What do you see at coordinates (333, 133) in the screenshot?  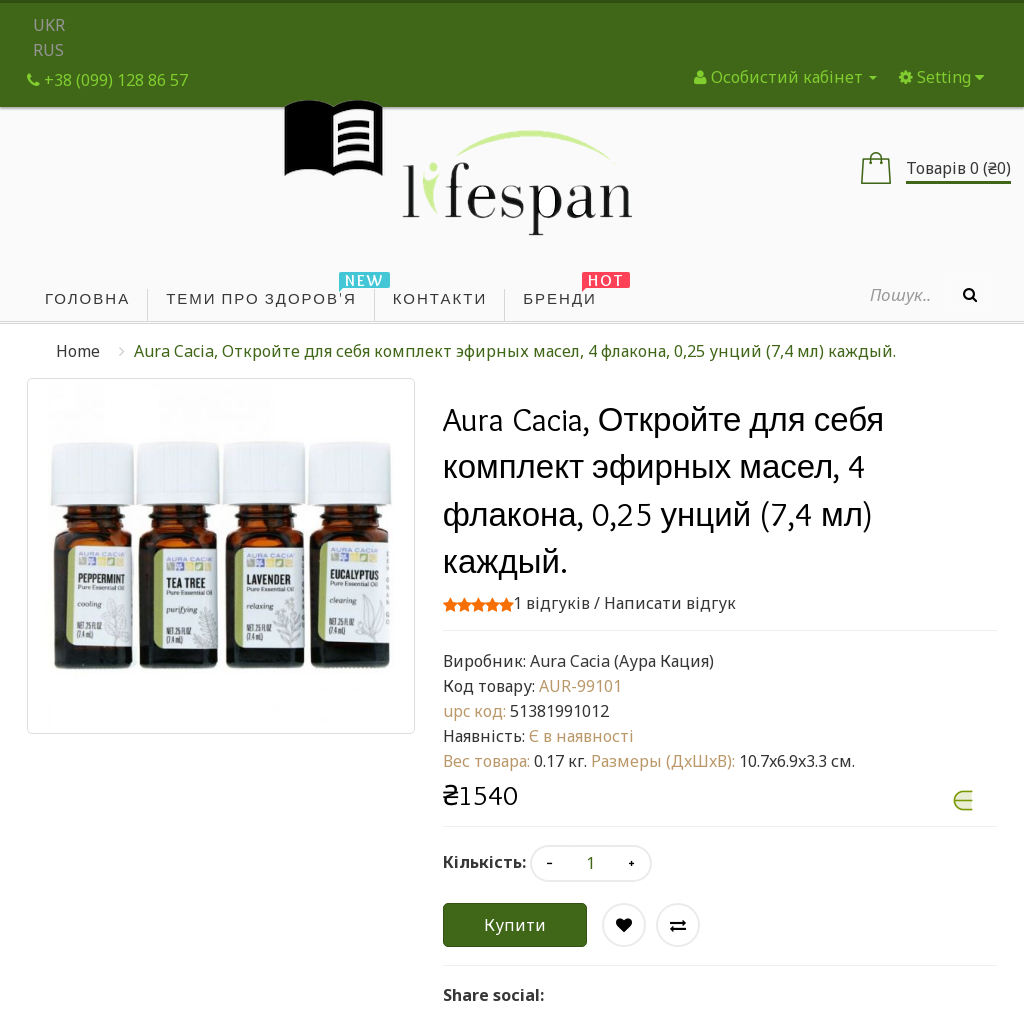 I see `open menu or navigation guide` at bounding box center [333, 133].